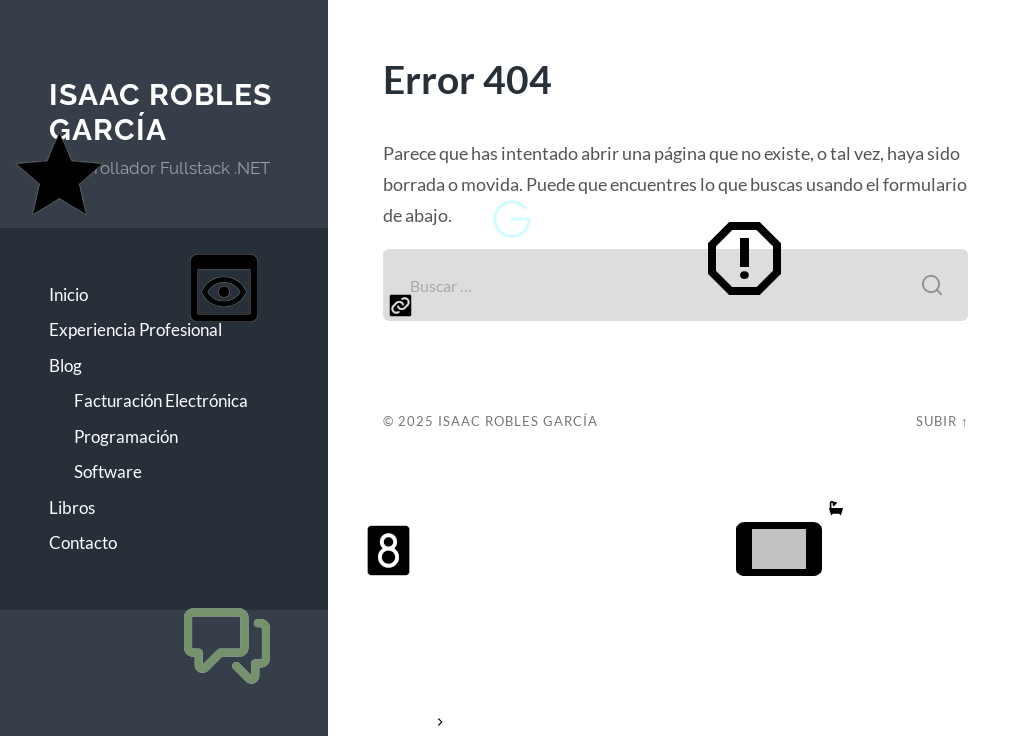  Describe the element at coordinates (59, 175) in the screenshot. I see `add item to favorites` at that location.